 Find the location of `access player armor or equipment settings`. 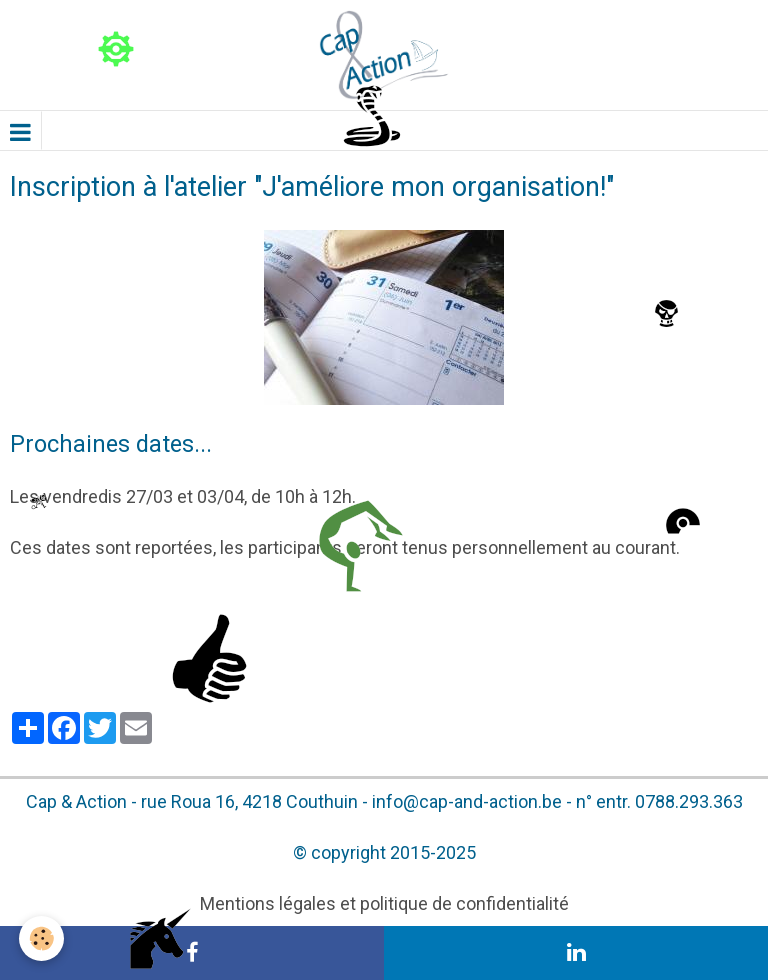

access player armor or equipment settings is located at coordinates (683, 521).